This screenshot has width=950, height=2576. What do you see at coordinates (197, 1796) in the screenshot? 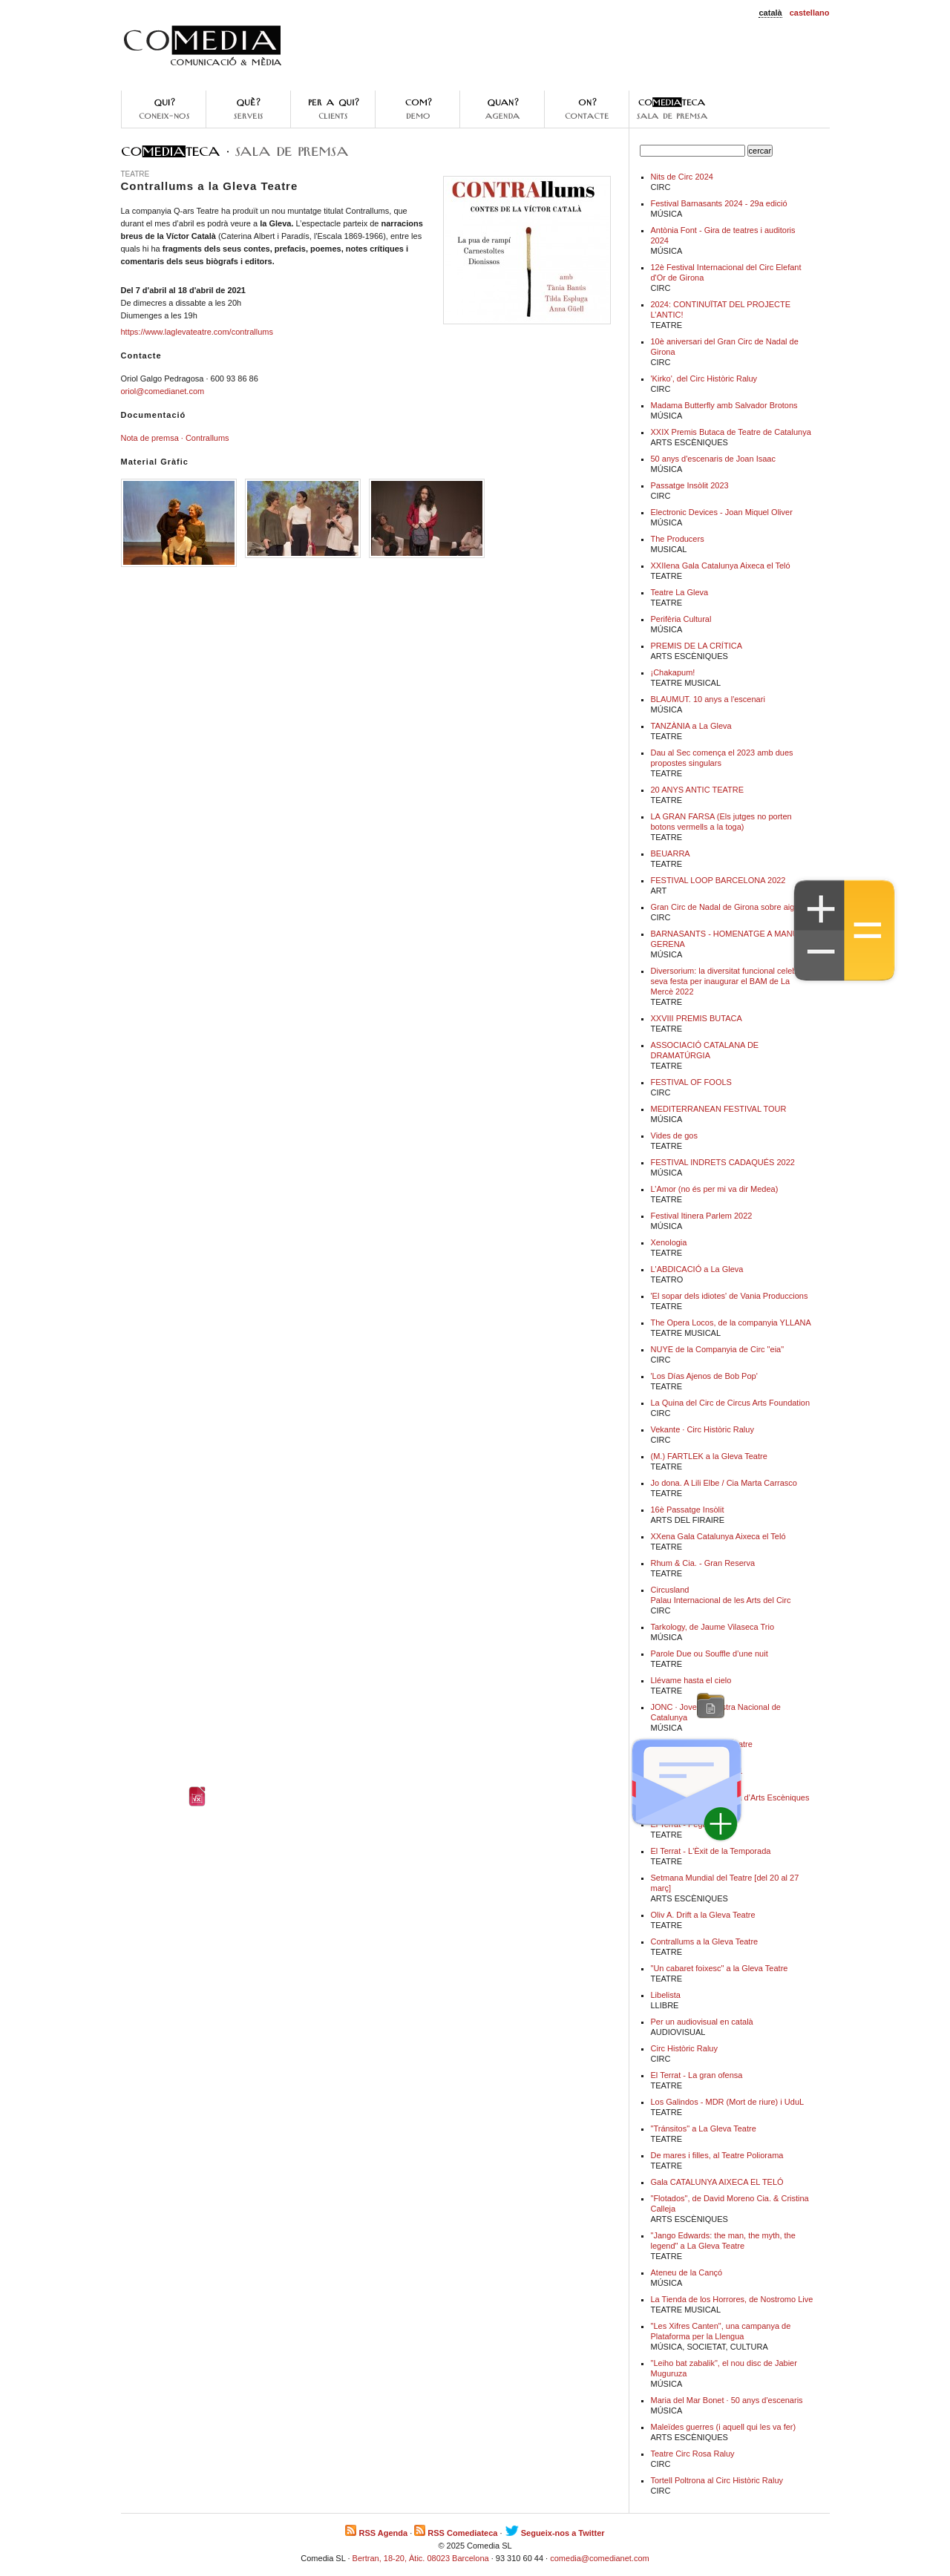
I see `open LibreOffice Math application` at bounding box center [197, 1796].